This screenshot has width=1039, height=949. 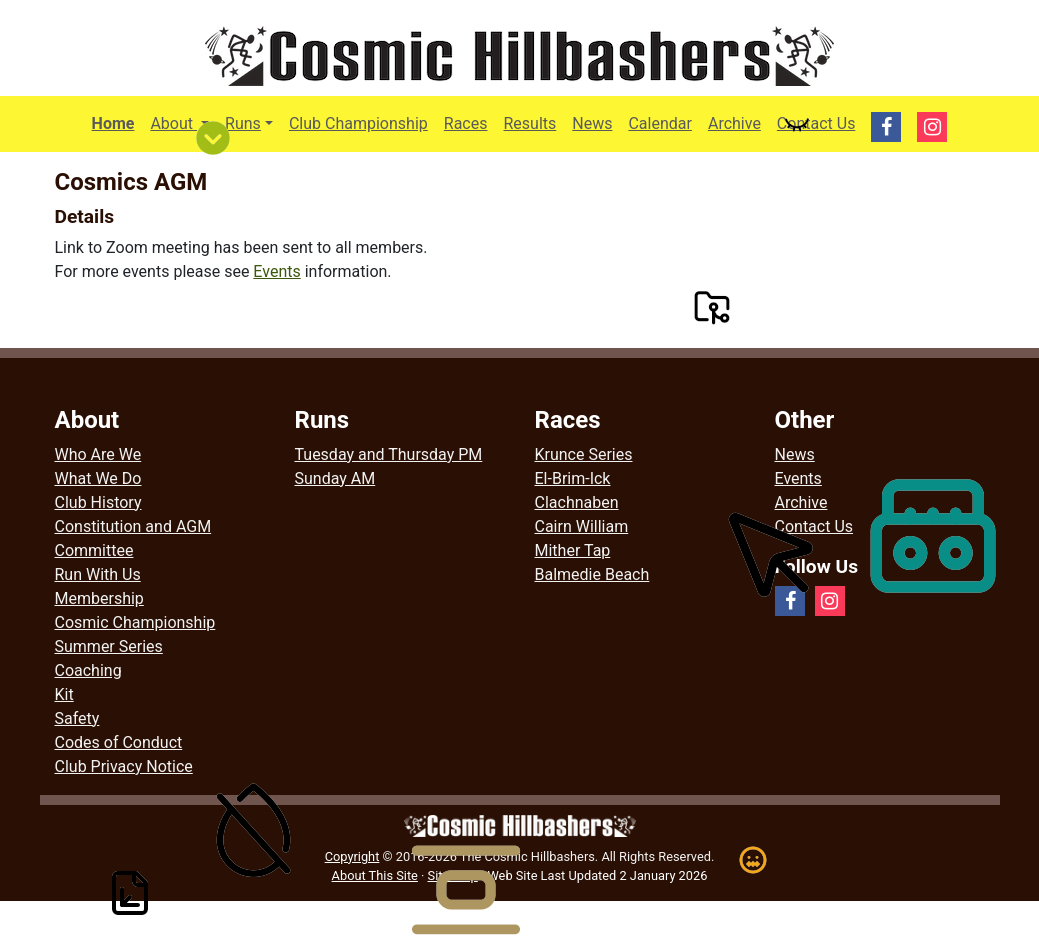 What do you see at coordinates (466, 890) in the screenshot?
I see `distribute vertical space evenly around selected elements` at bounding box center [466, 890].